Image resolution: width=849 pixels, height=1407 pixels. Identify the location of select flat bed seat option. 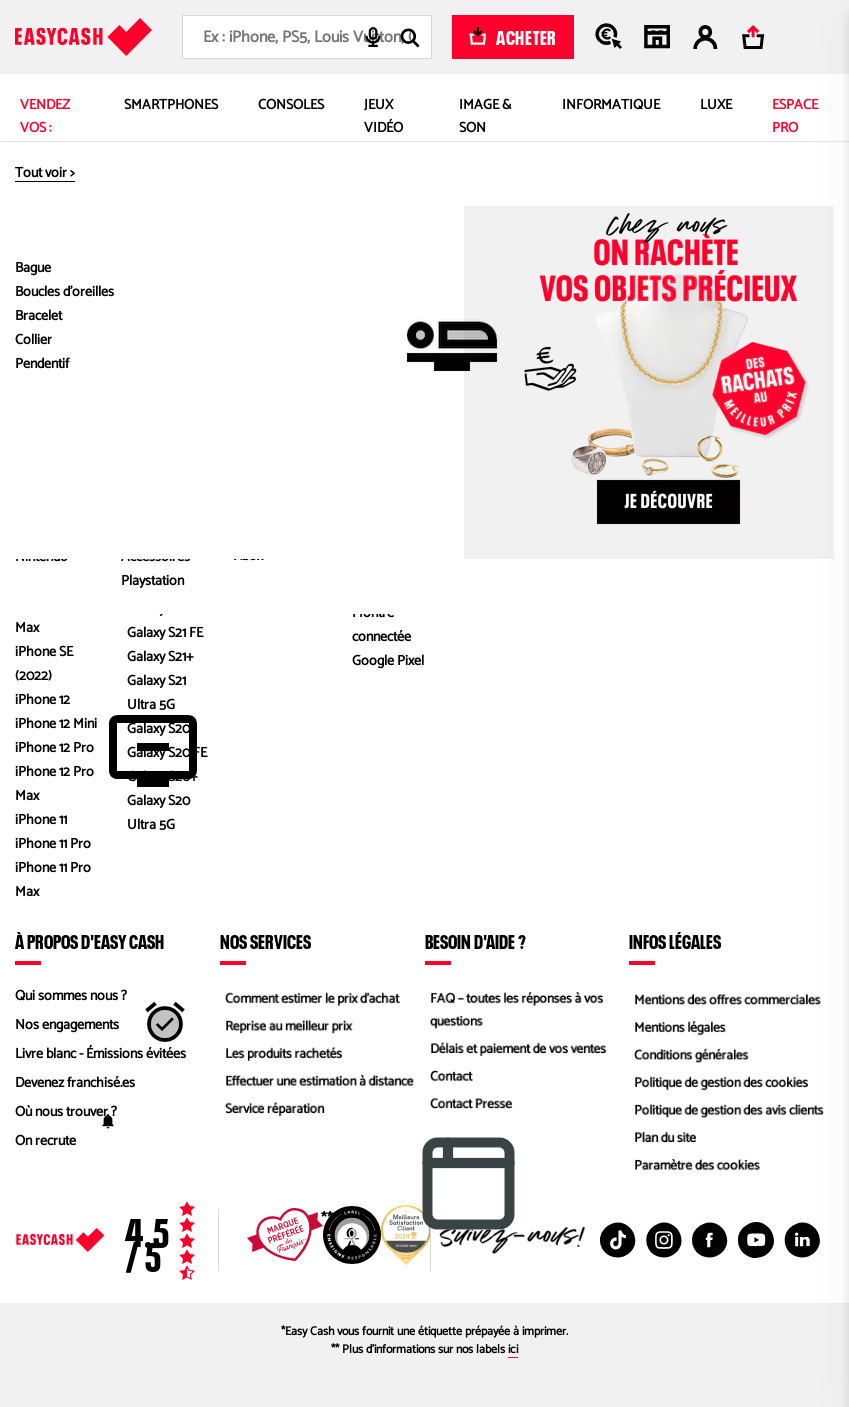
(452, 344).